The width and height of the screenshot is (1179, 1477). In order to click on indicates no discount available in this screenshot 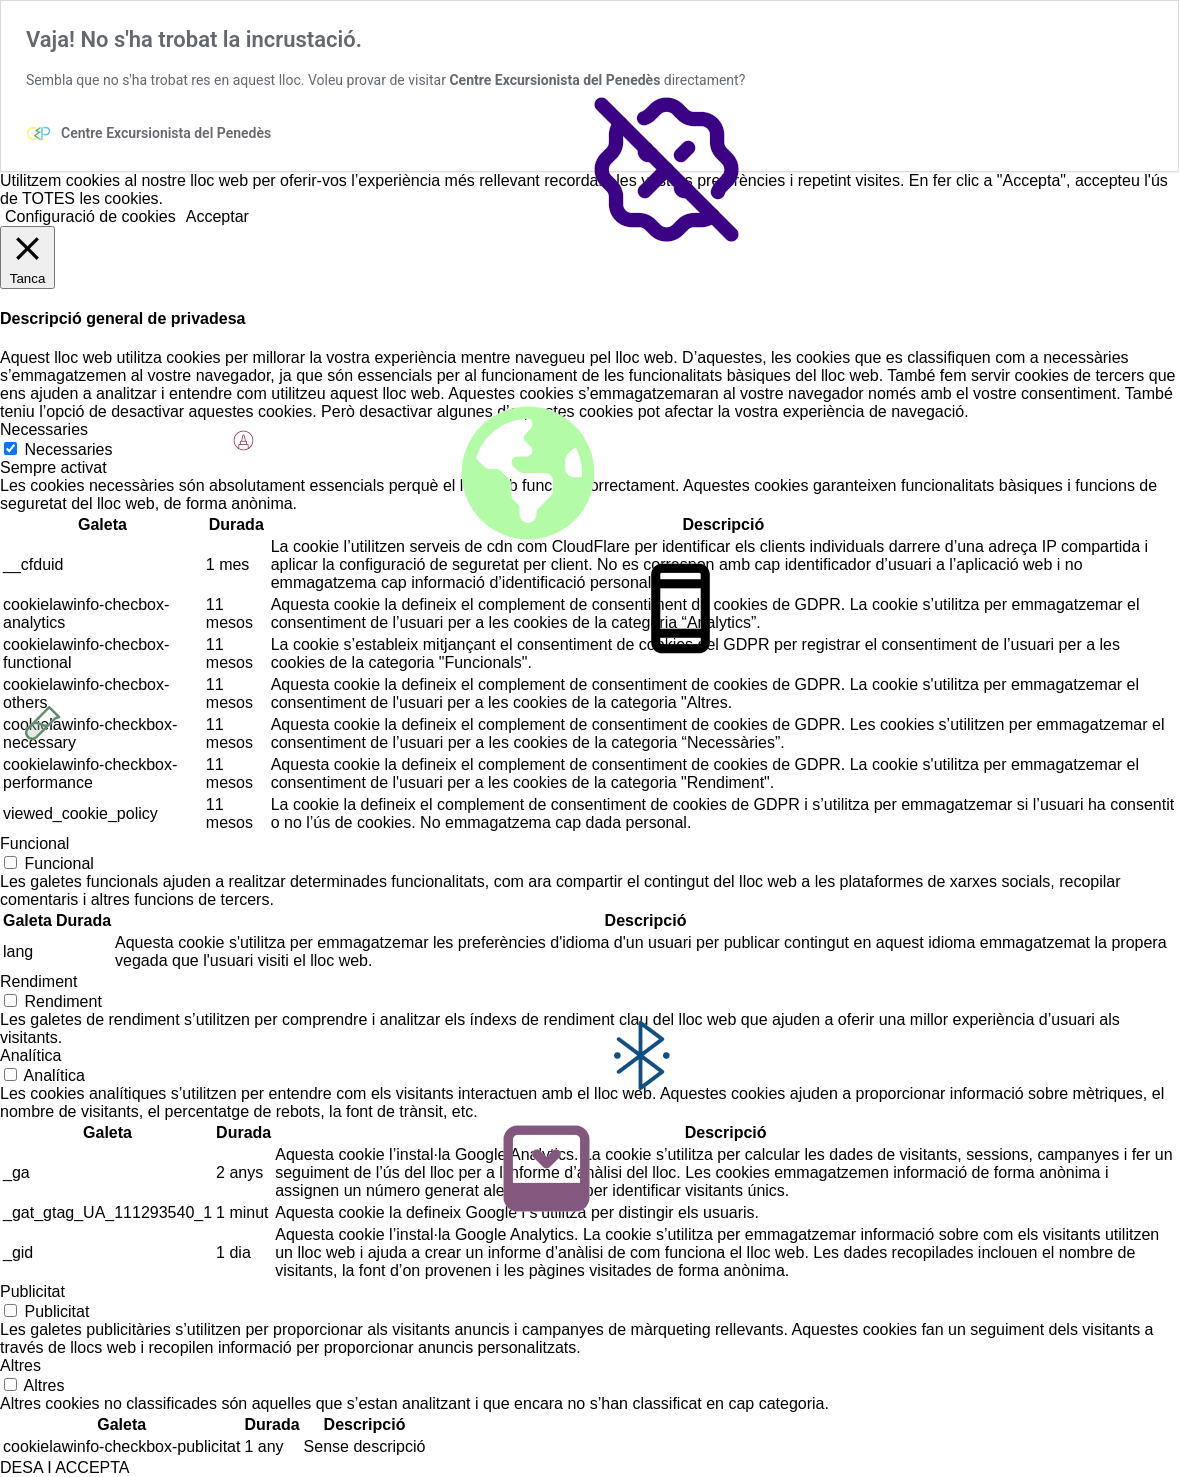, I will do `click(666, 169)`.